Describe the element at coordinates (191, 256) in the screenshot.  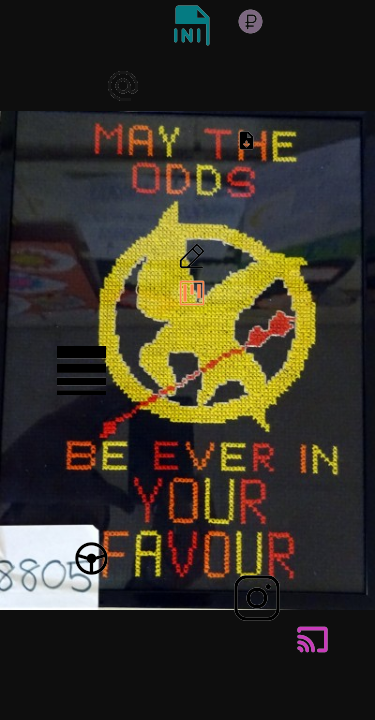
I see `edit text or content` at that location.